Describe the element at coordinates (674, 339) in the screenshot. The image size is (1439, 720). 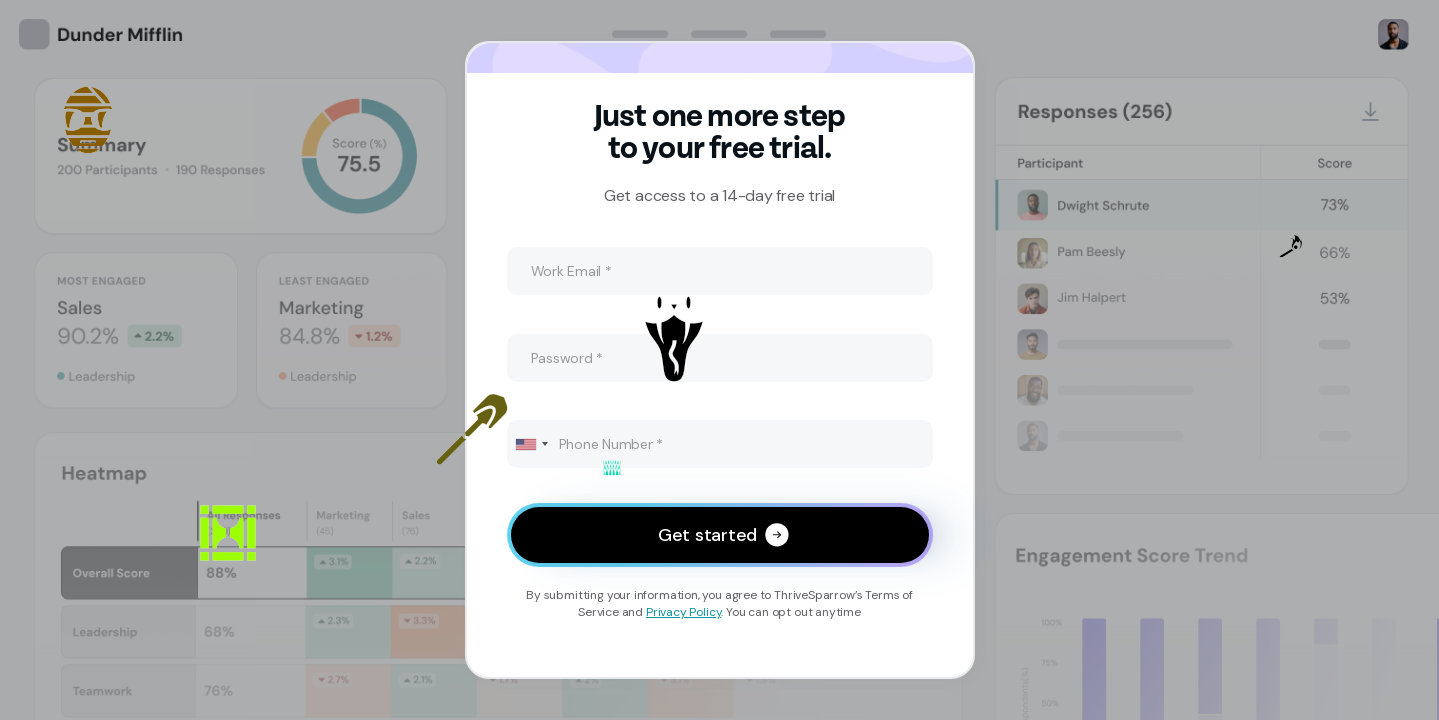
I see `cobra character or enemy type in a game` at that location.